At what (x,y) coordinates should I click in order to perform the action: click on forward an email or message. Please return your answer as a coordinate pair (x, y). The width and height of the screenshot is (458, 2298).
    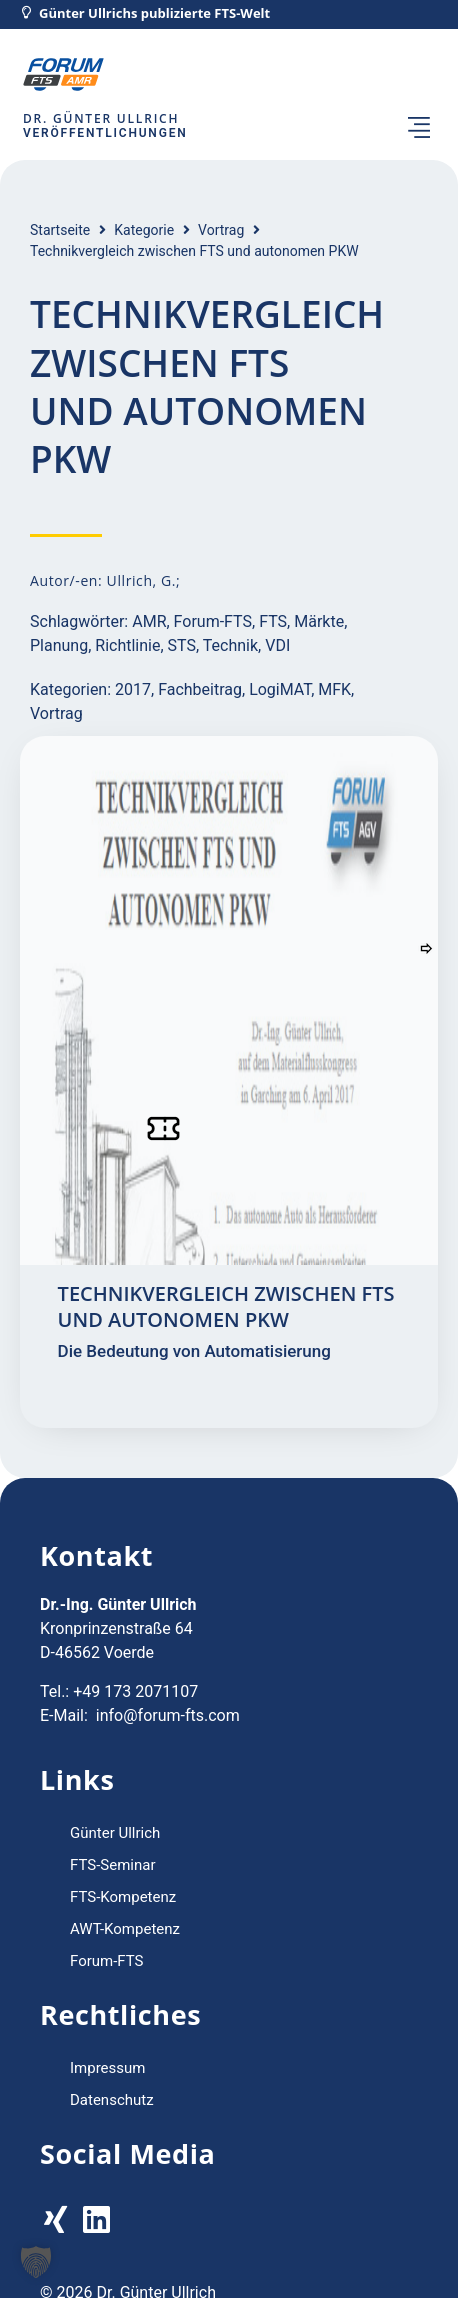
    Looking at the image, I should click on (426, 948).